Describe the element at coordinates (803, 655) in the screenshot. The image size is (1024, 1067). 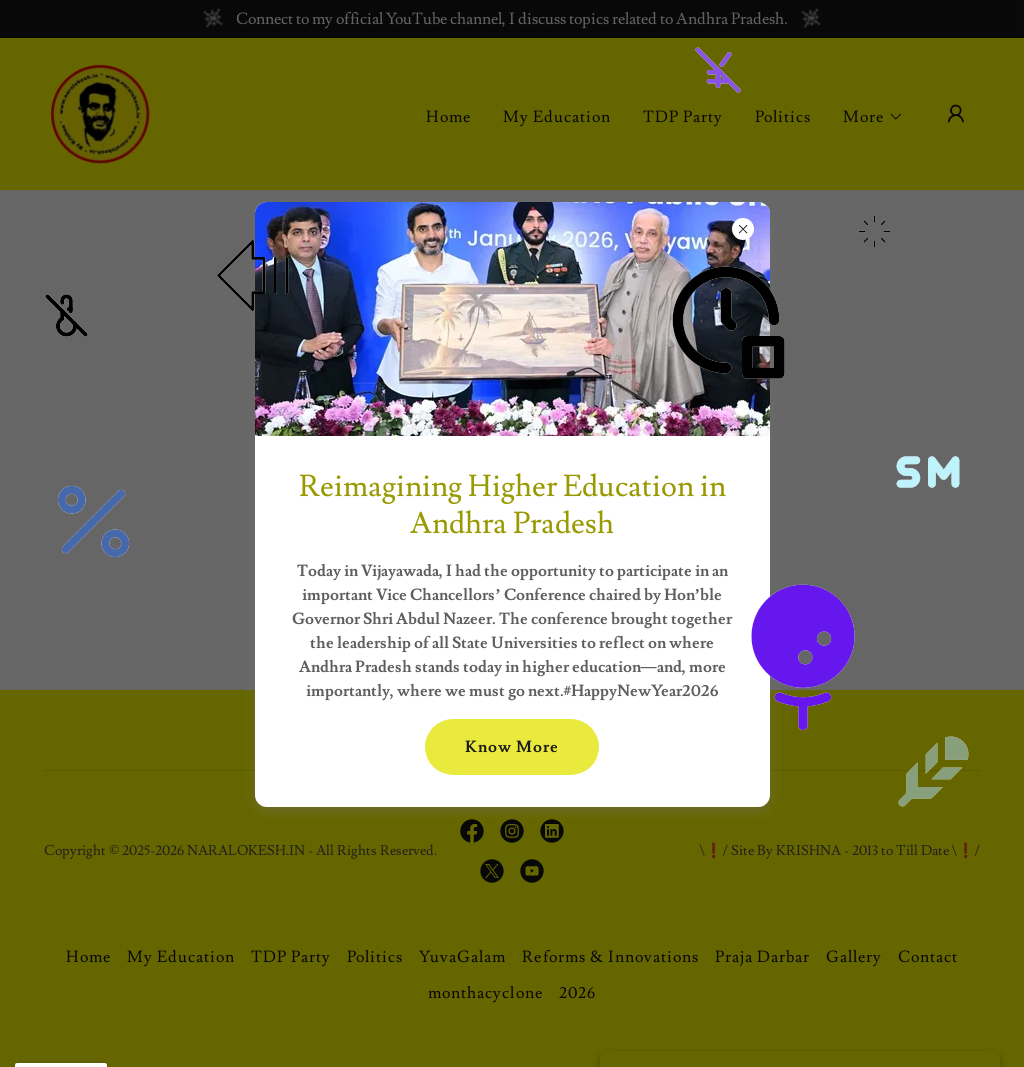
I see `access golf or sports-related features` at that location.